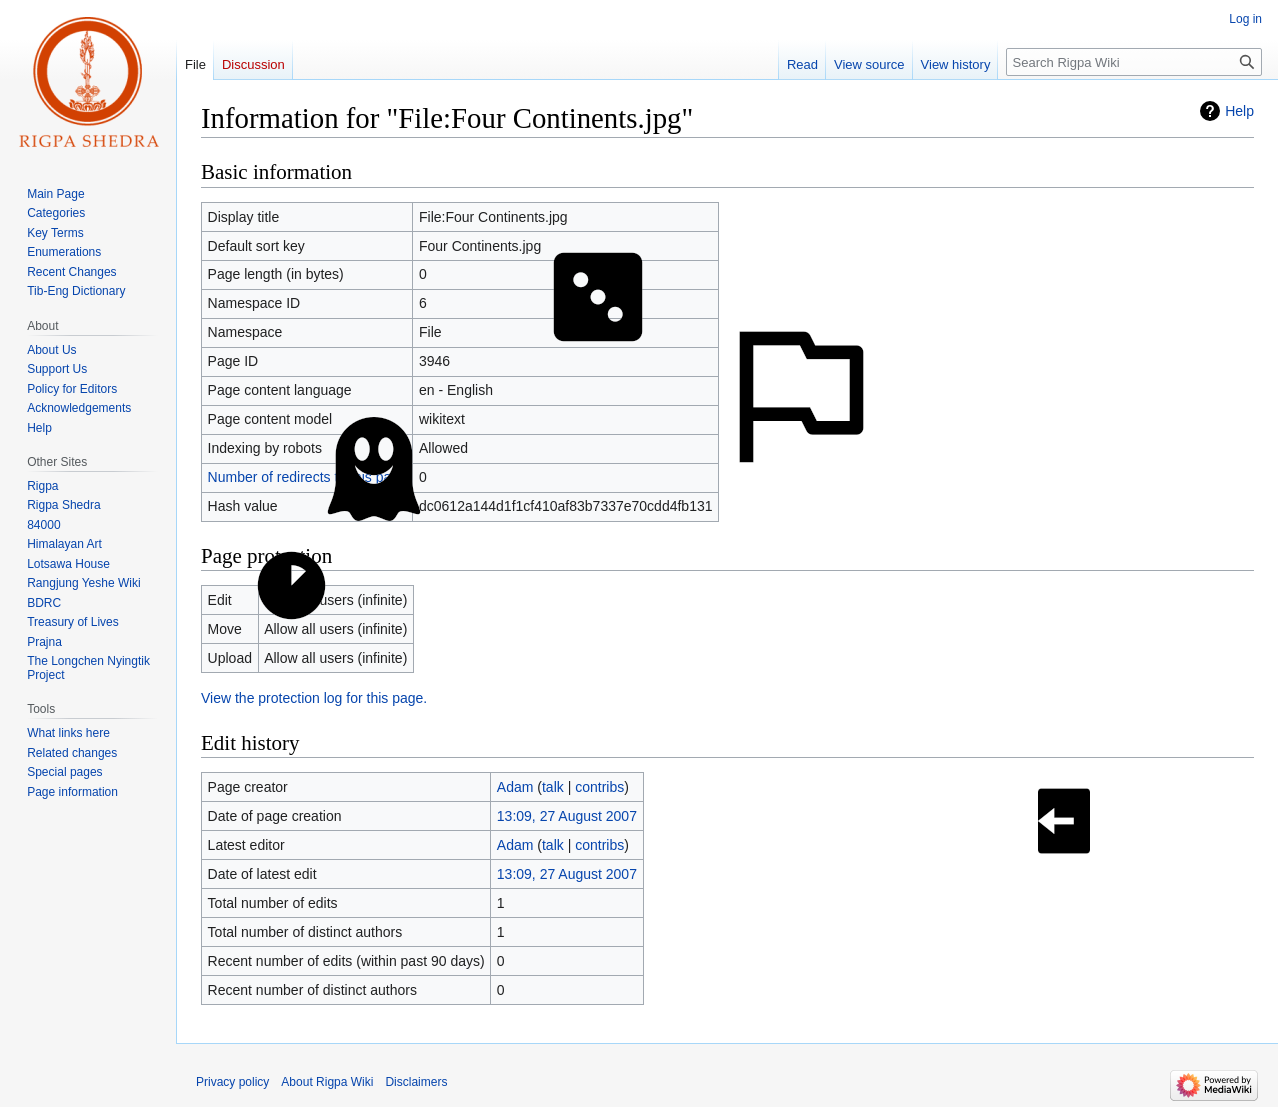  What do you see at coordinates (598, 297) in the screenshot?
I see `roll dice or generate random result` at bounding box center [598, 297].